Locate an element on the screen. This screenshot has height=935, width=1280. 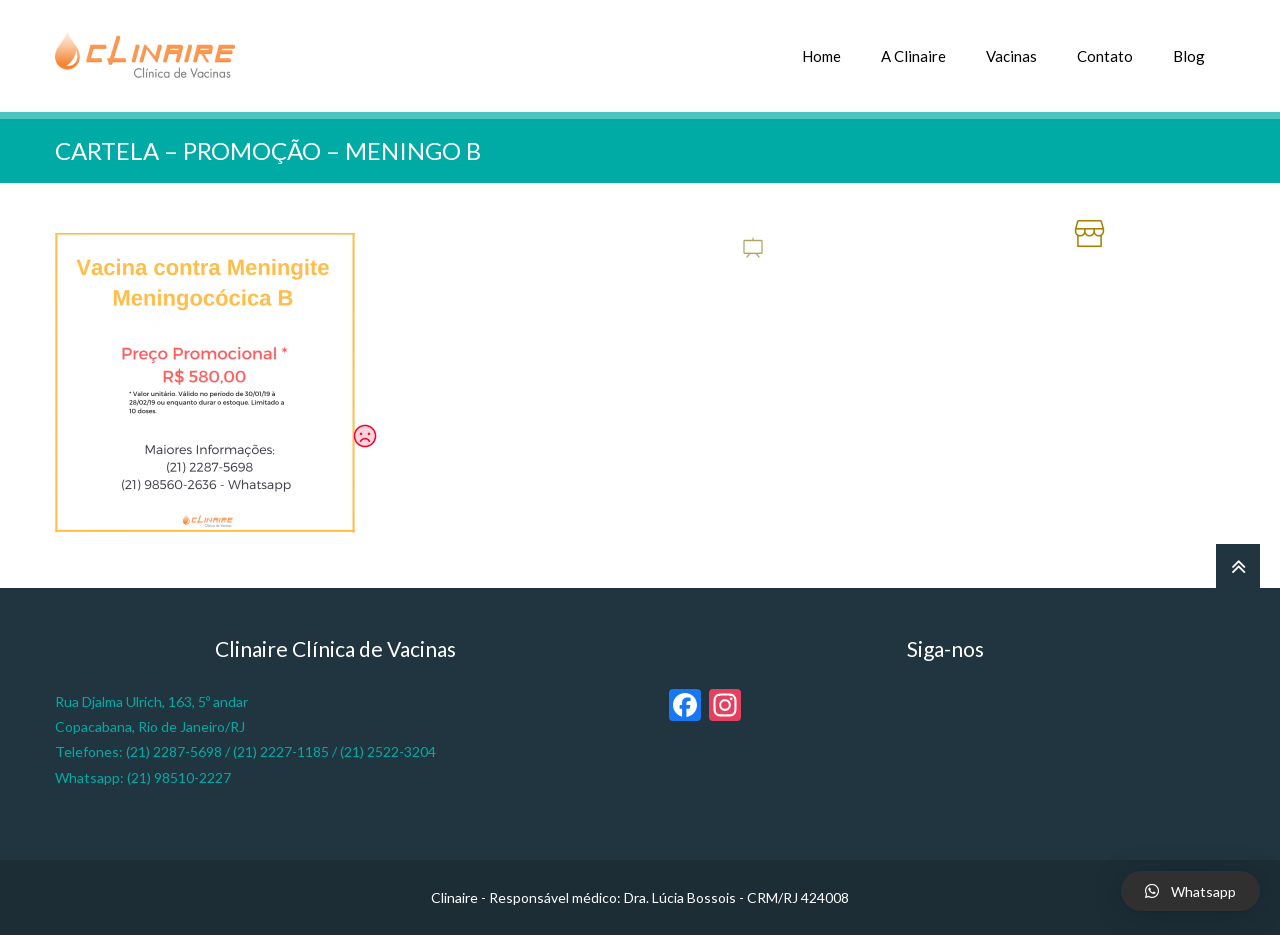
browse the online store or marketplace is located at coordinates (1089, 233).